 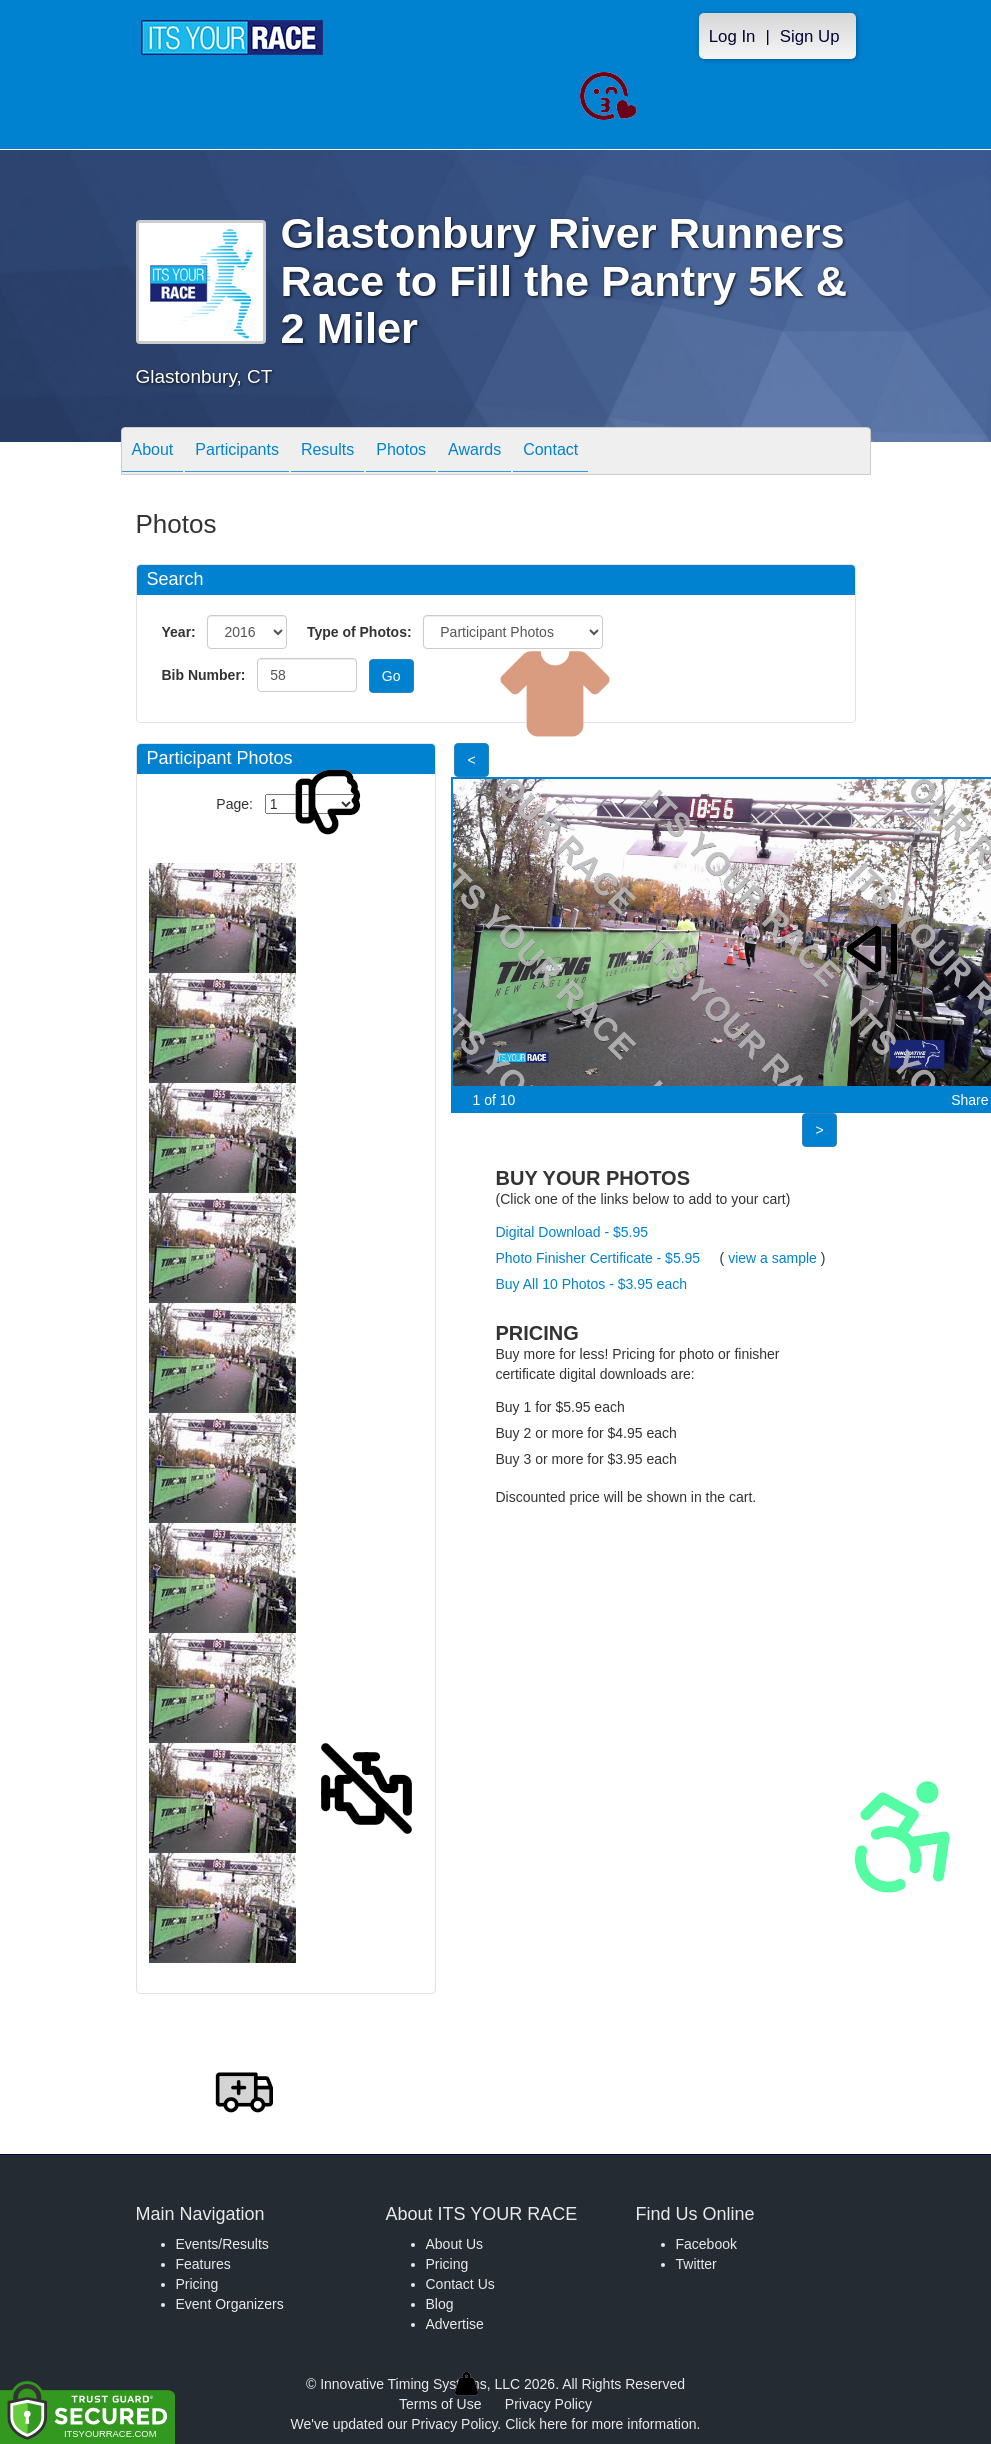 What do you see at coordinates (330, 800) in the screenshot?
I see `dislike or downvote content` at bounding box center [330, 800].